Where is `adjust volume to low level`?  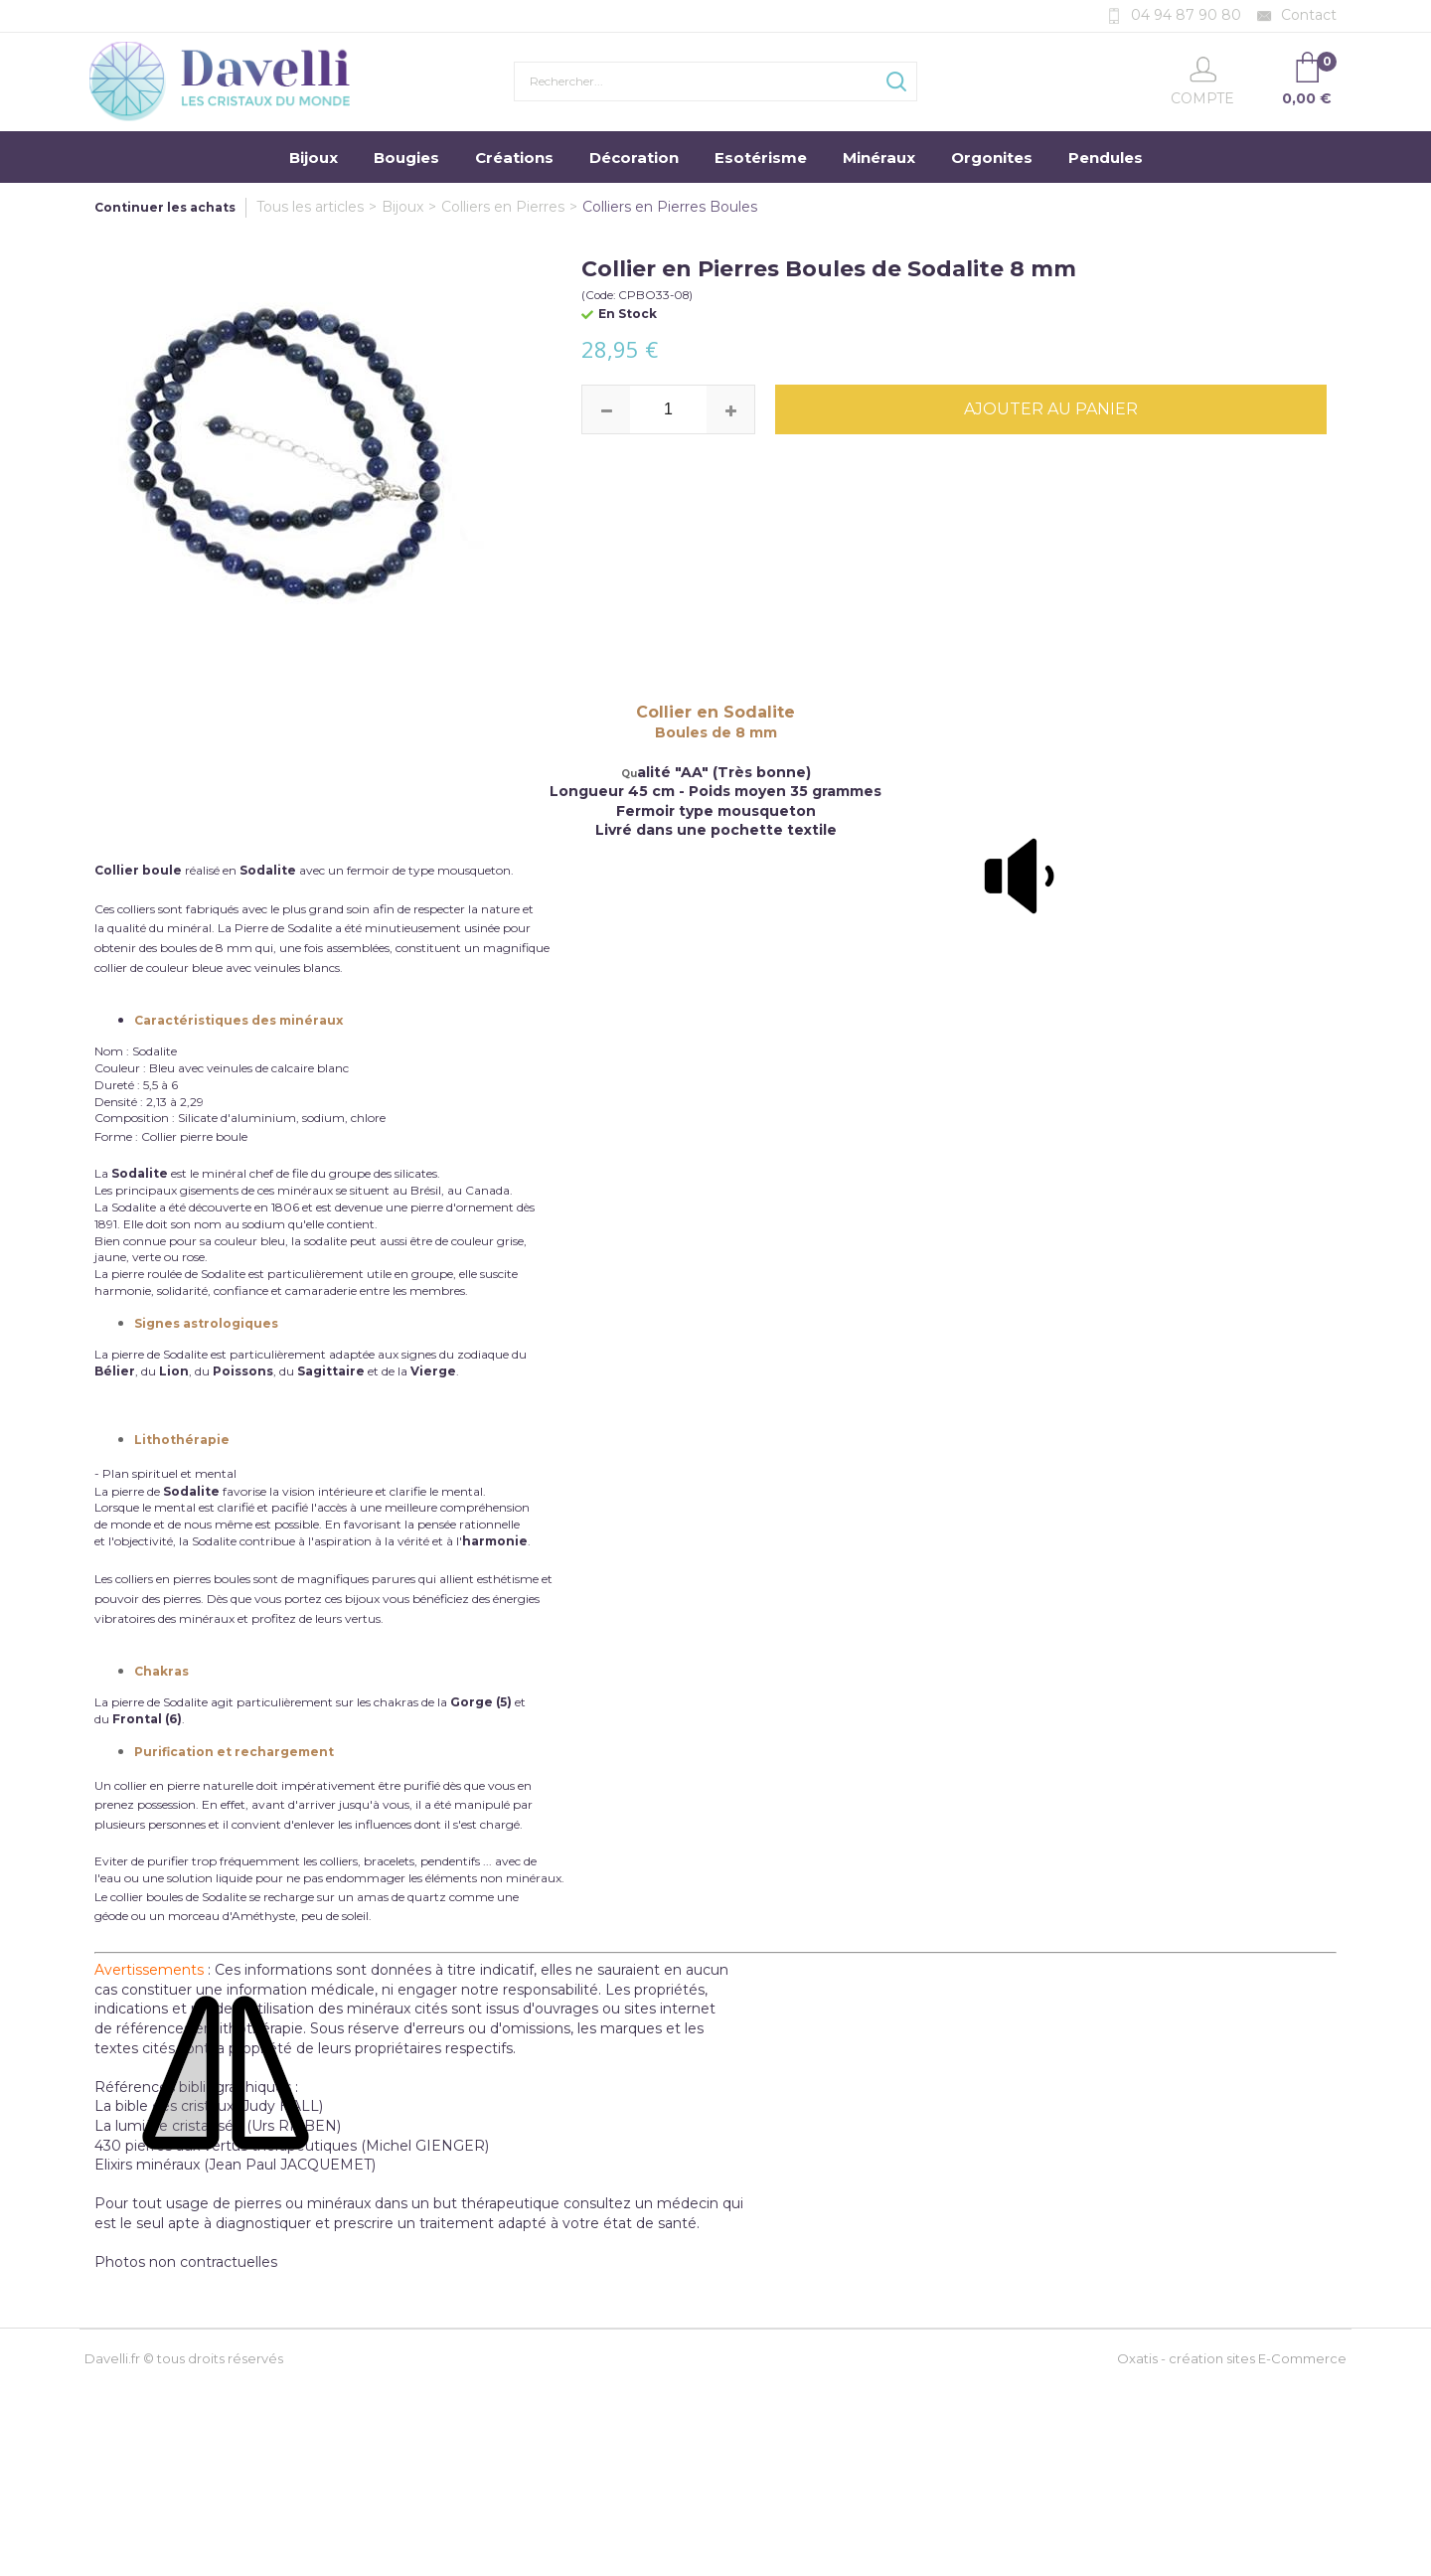 adjust volume to low level is located at coordinates (1025, 876).